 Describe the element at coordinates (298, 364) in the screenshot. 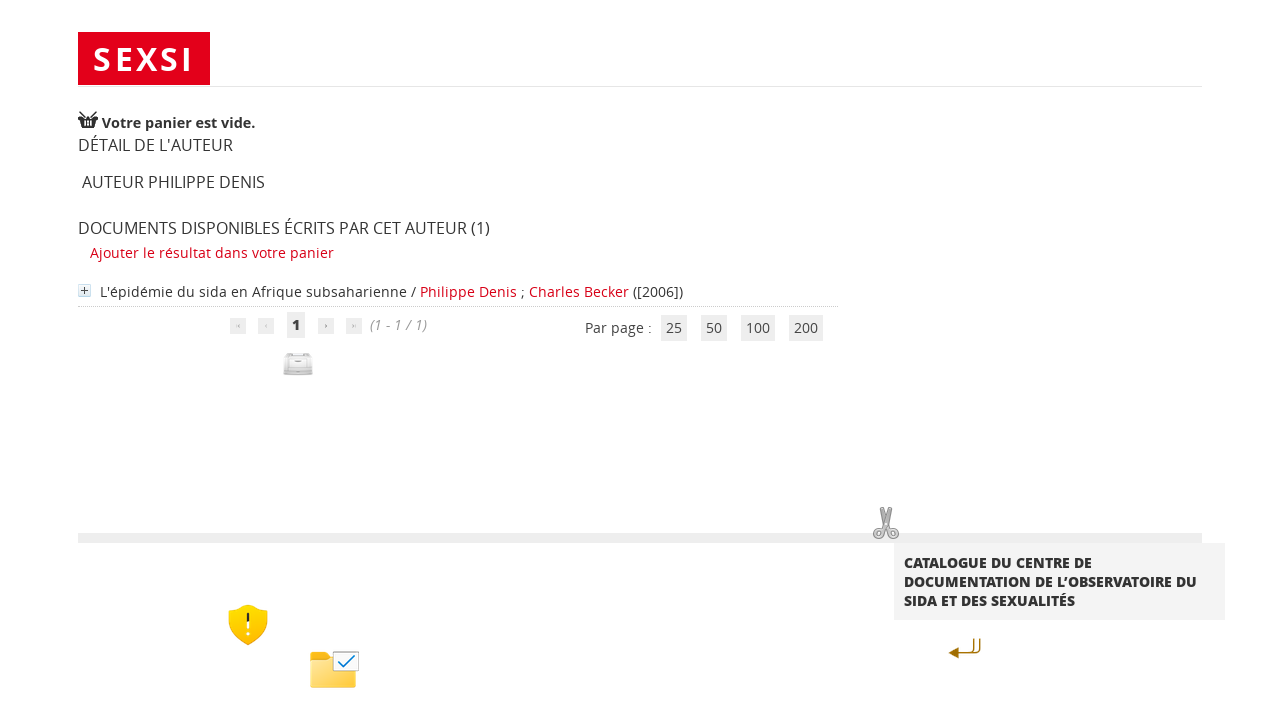

I see `print document using postscript printer` at that location.